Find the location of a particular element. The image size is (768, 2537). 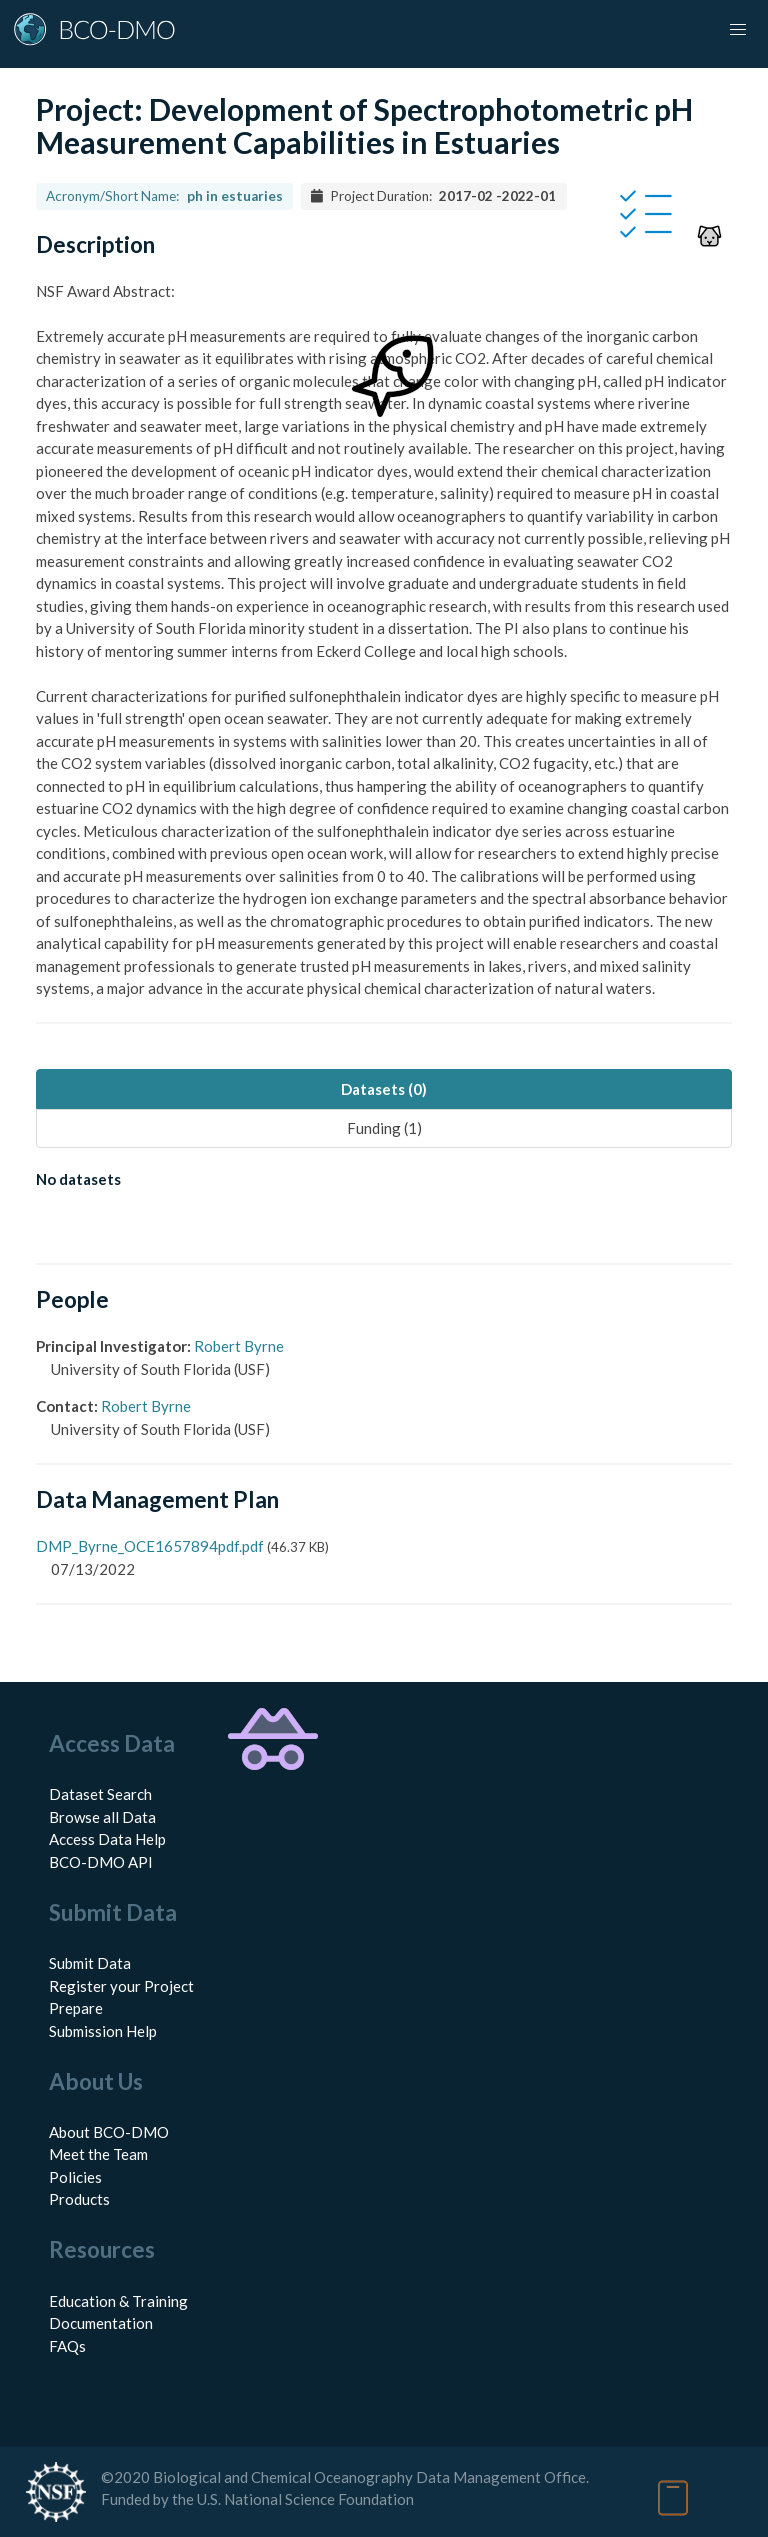

enable incognito or private browsing mode is located at coordinates (273, 1739).